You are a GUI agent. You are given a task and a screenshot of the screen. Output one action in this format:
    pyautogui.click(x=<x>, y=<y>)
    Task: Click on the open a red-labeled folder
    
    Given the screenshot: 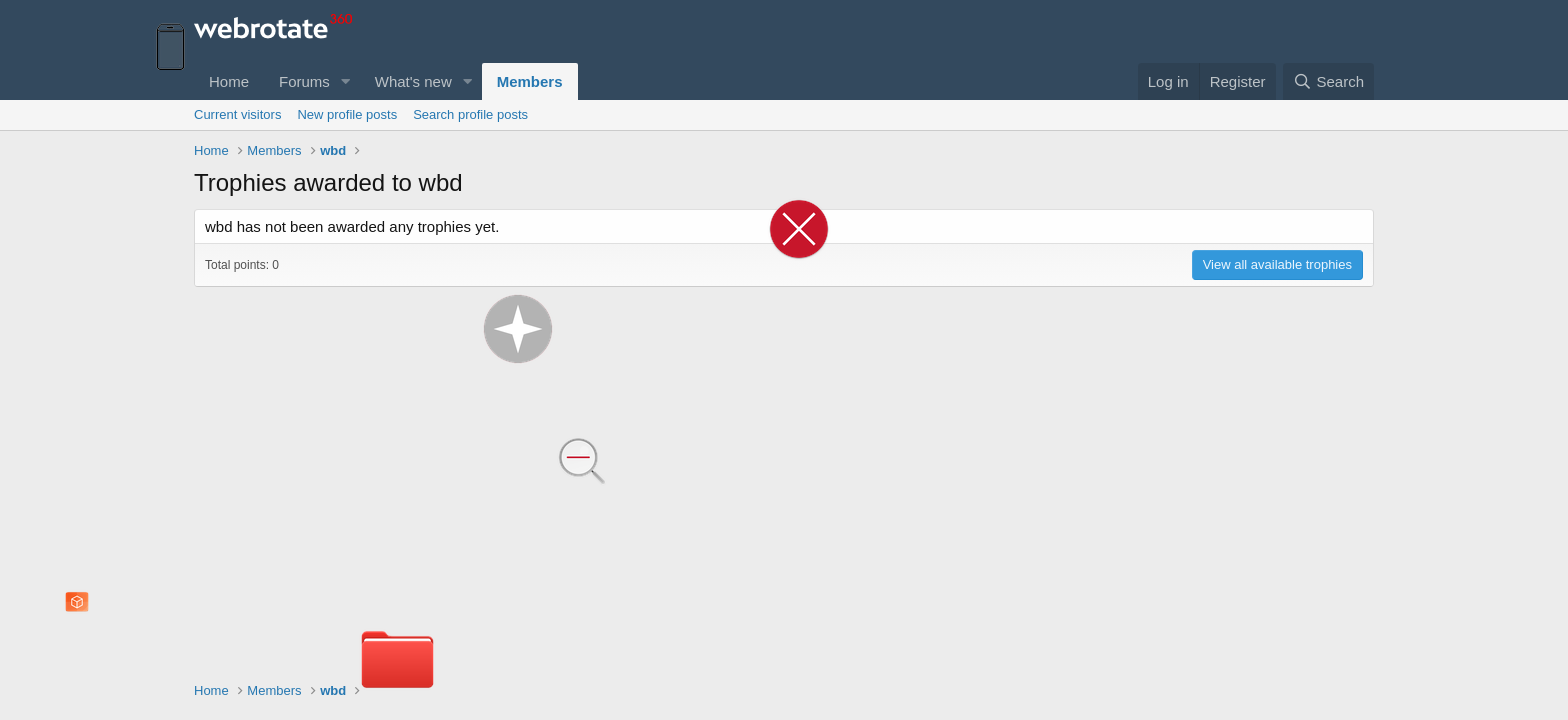 What is the action you would take?
    pyautogui.click(x=397, y=659)
    